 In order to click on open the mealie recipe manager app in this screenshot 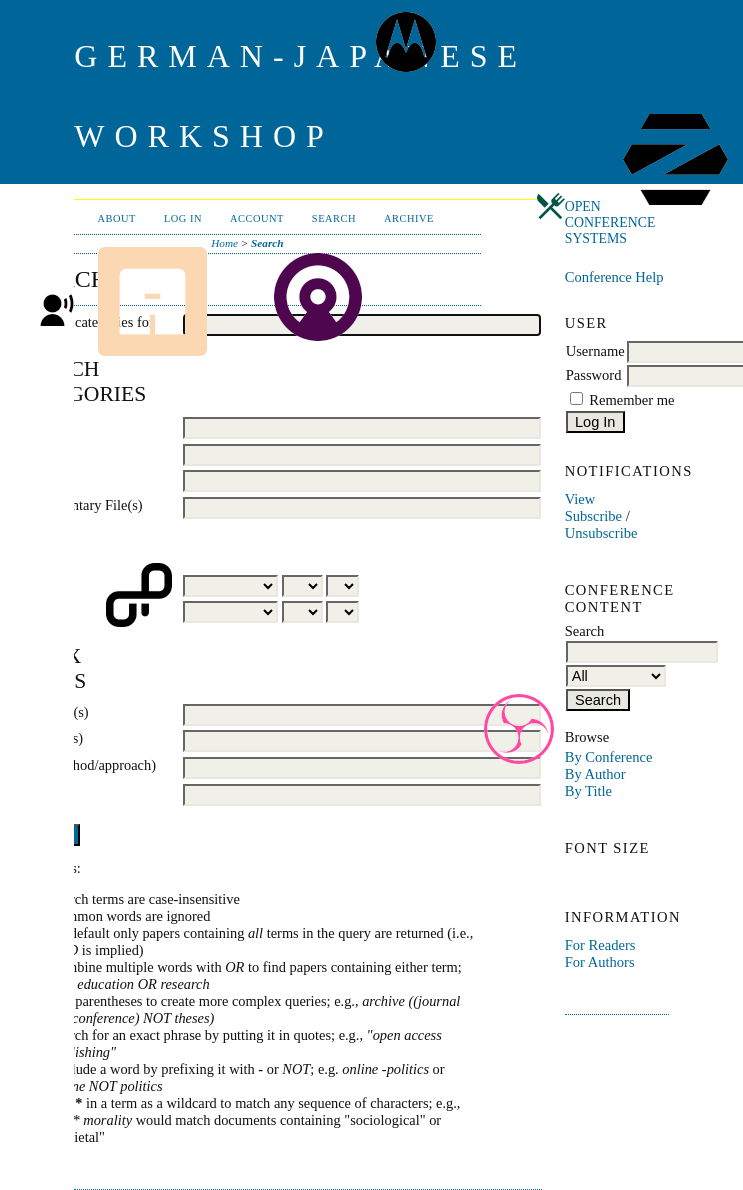, I will do `click(551, 206)`.